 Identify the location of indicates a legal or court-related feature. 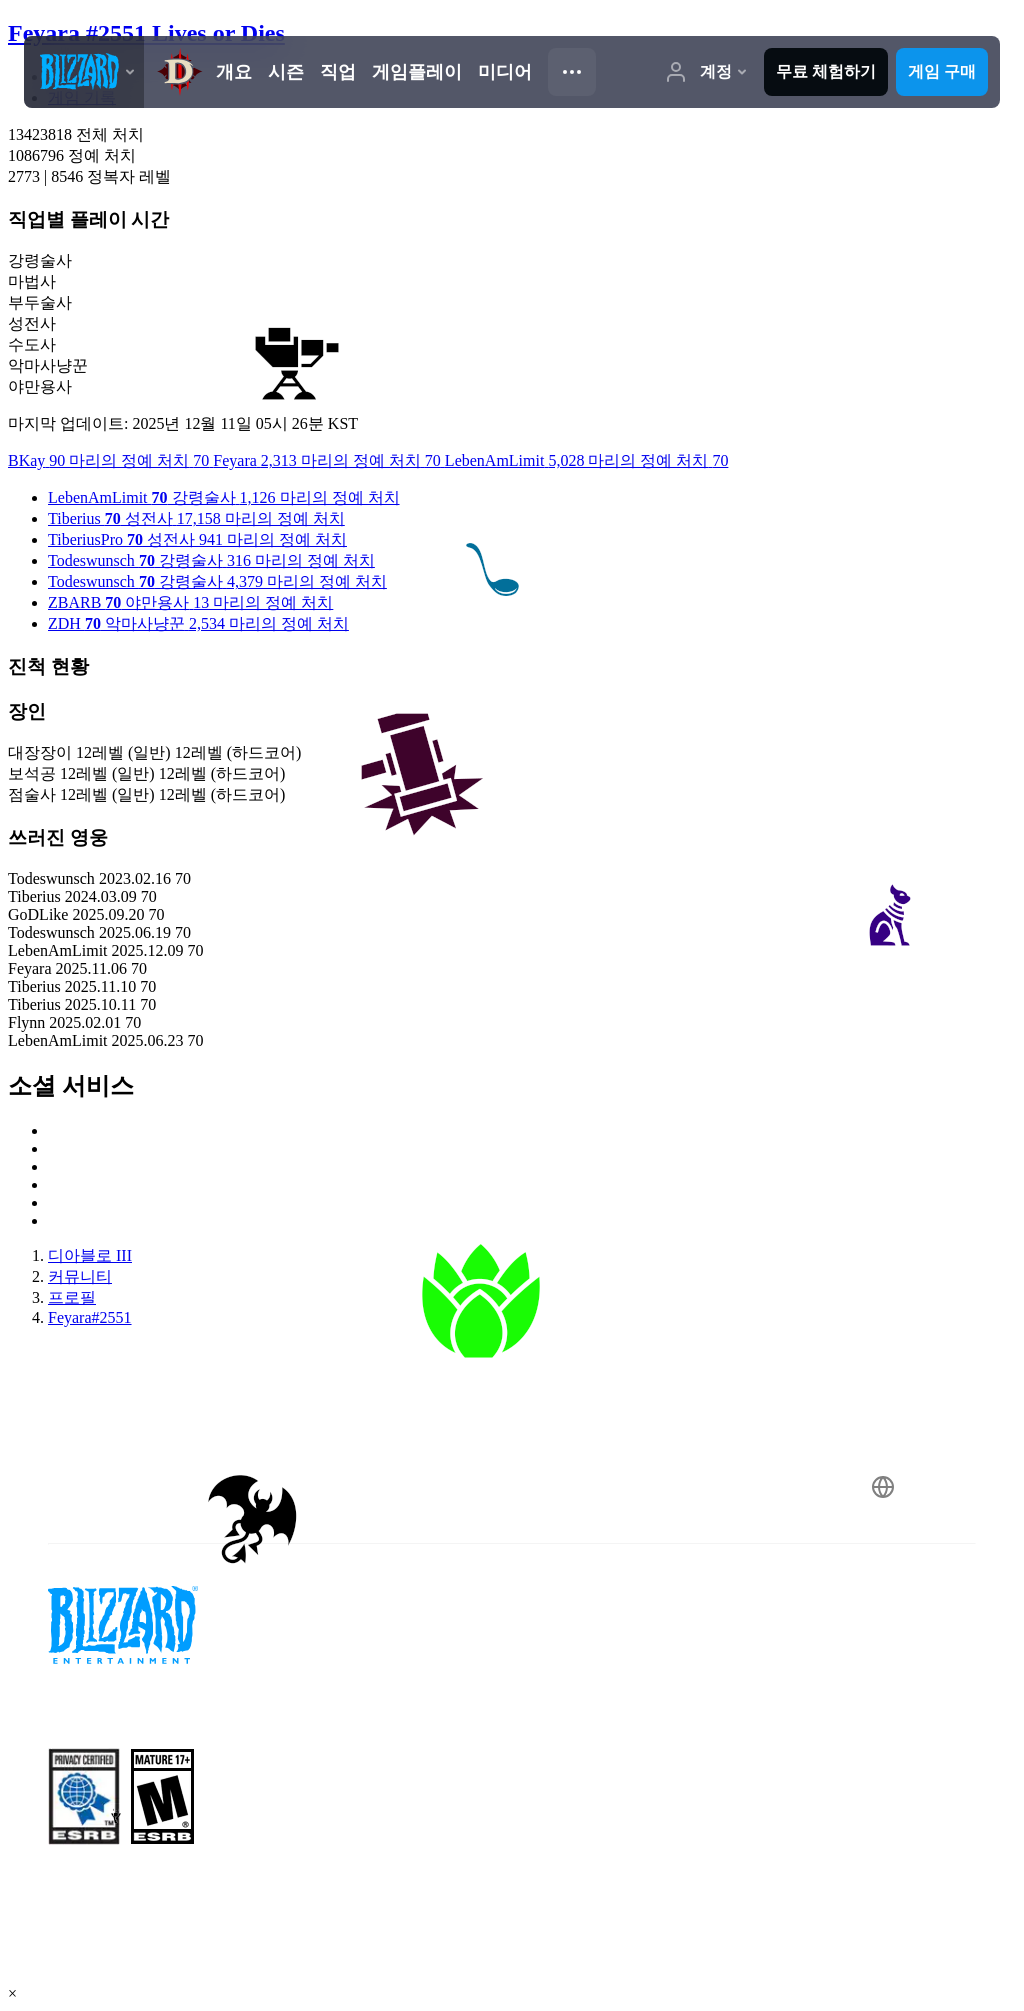
(422, 774).